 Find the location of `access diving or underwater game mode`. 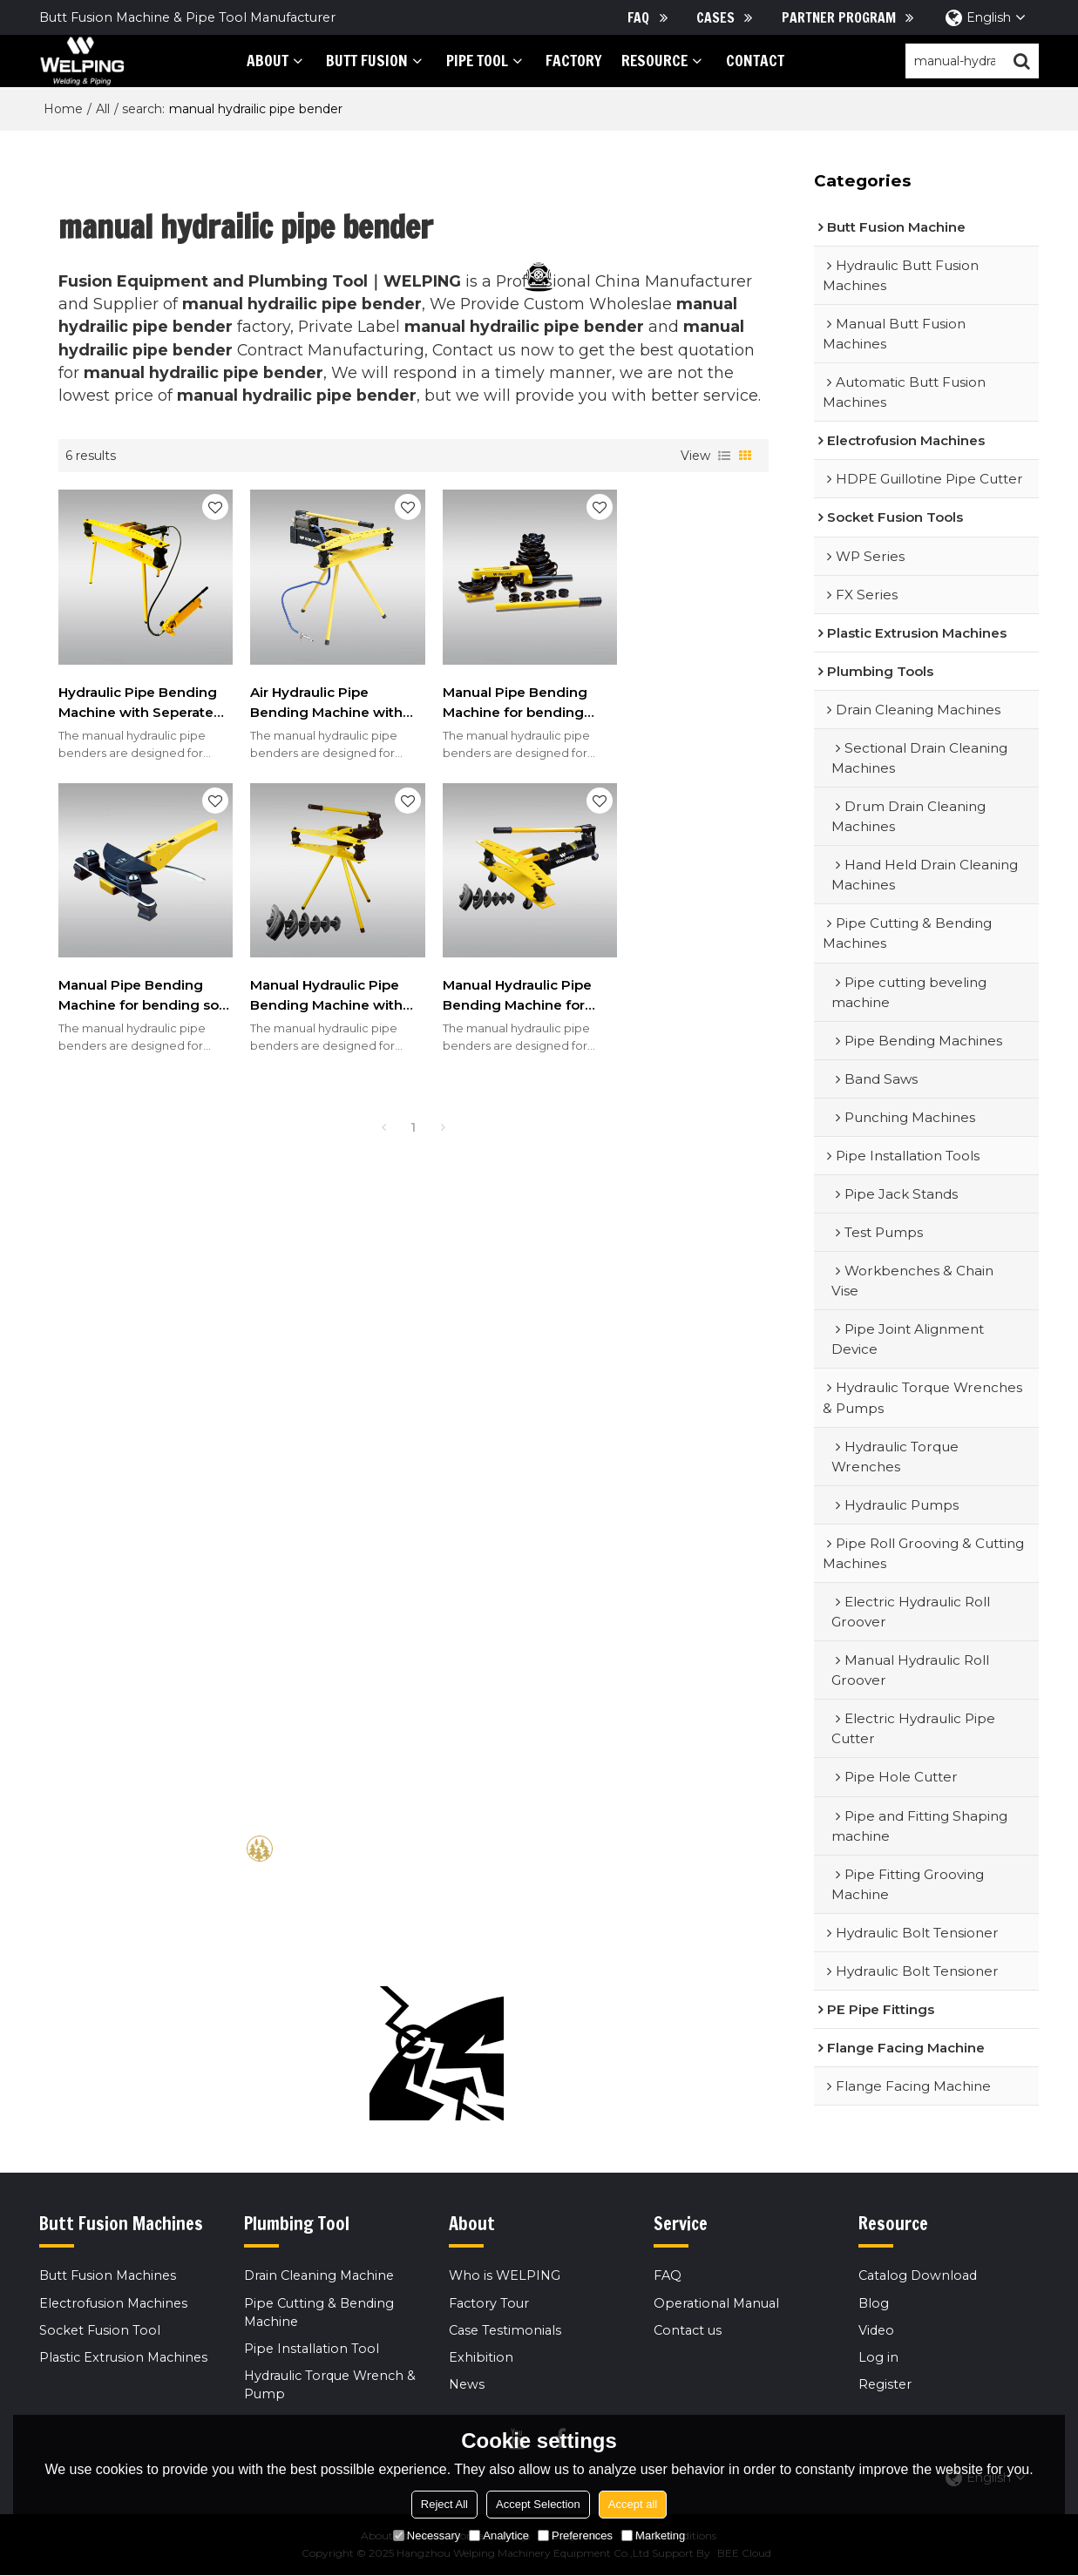

access diving or underwater game mode is located at coordinates (539, 277).